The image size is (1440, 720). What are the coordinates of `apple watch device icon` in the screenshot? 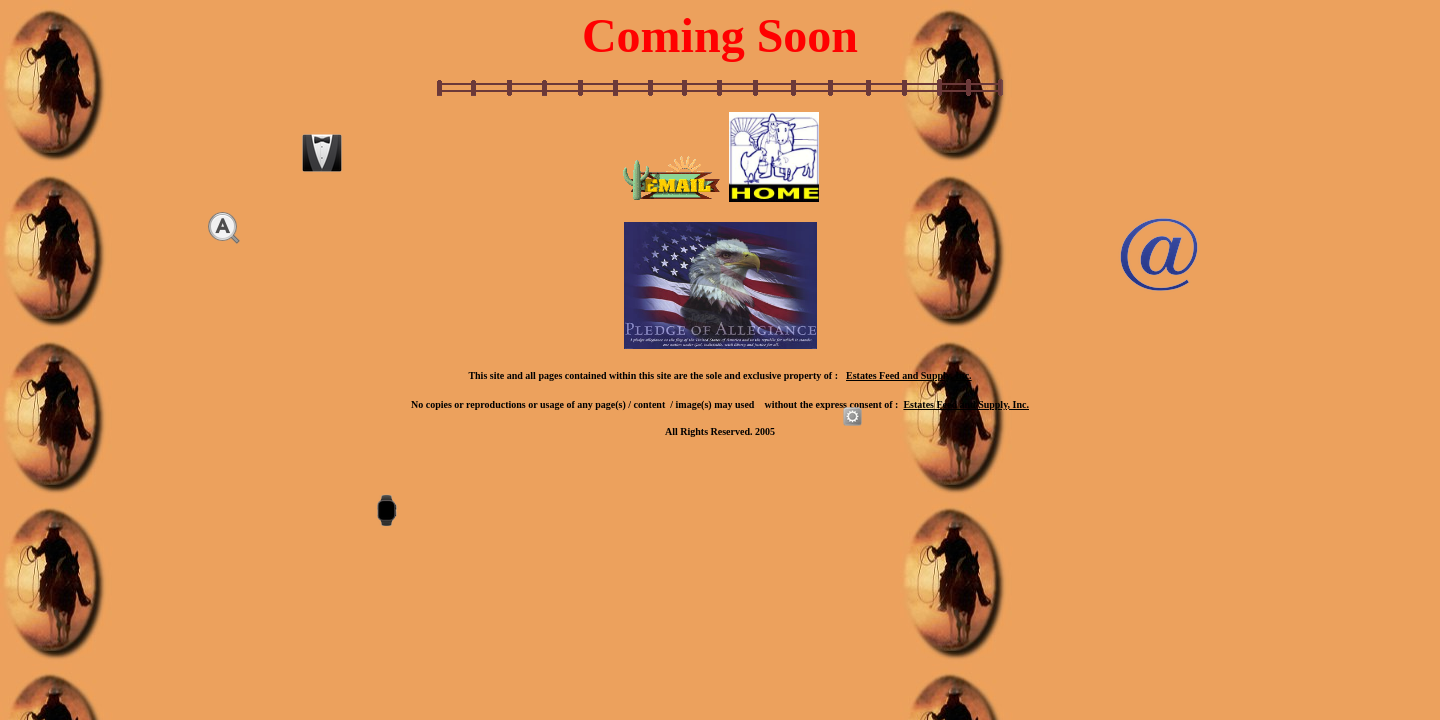 It's located at (386, 510).